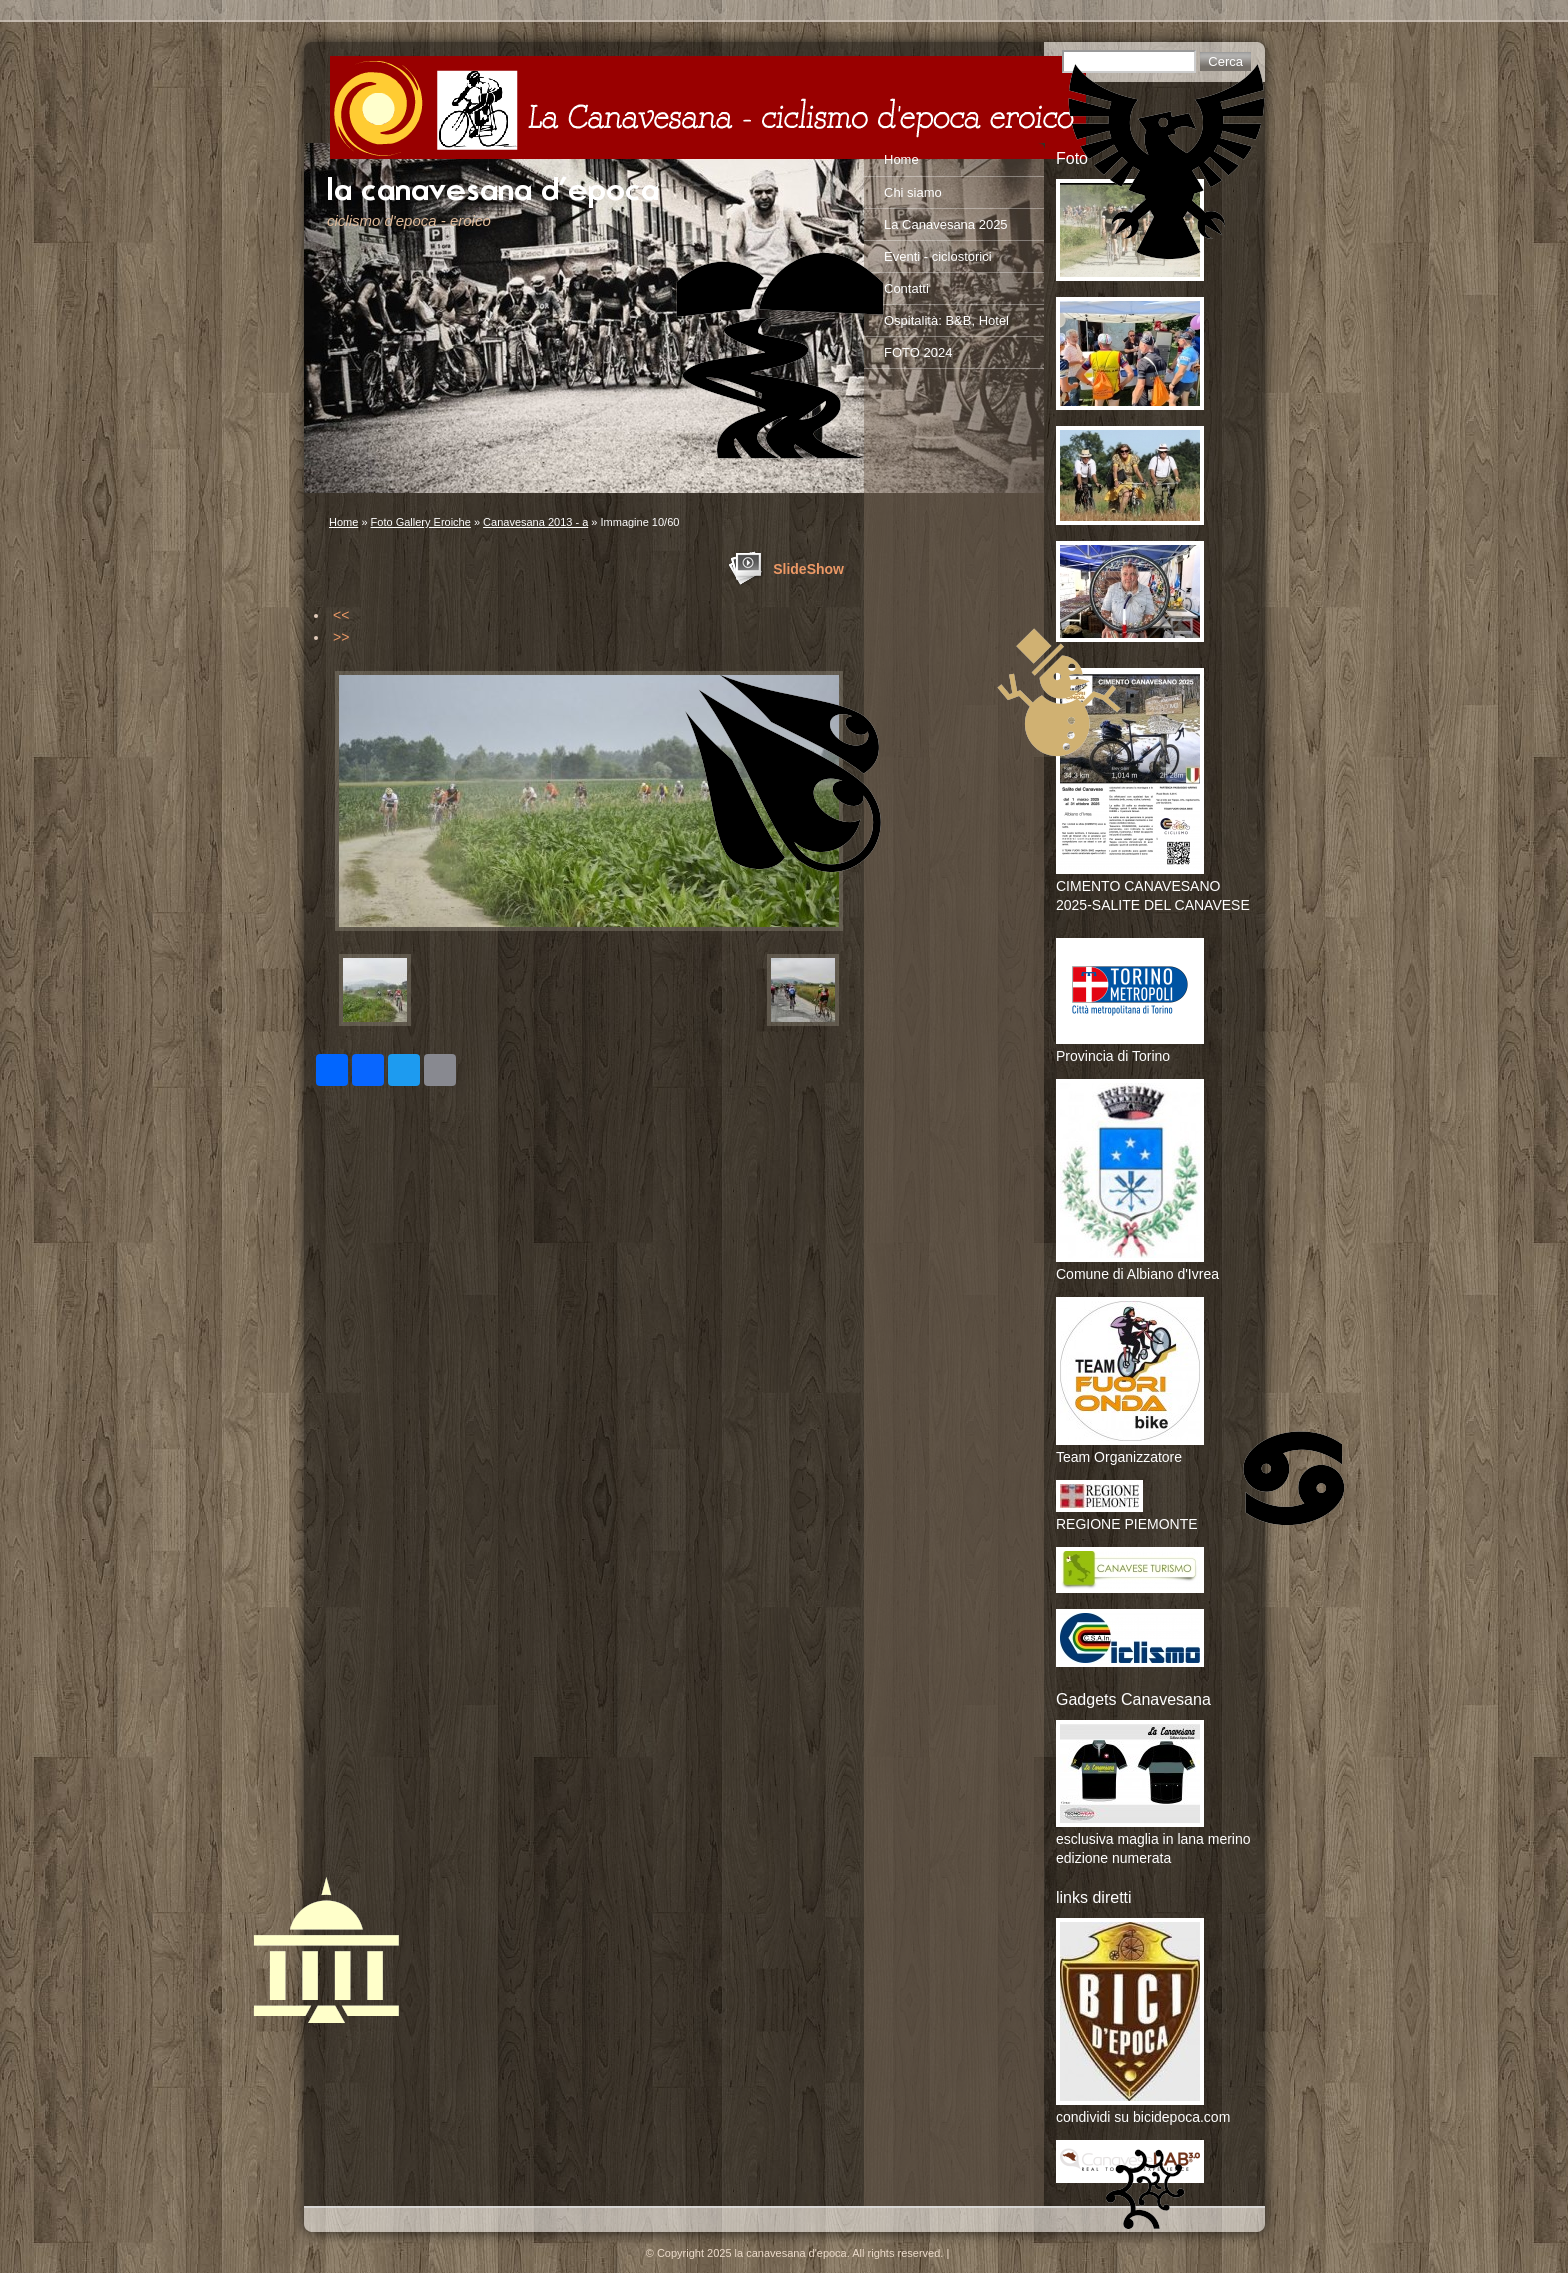 Image resolution: width=1568 pixels, height=2273 pixels. Describe the element at coordinates (1165, 159) in the screenshot. I see `represents a guild, clan, or faction emblem` at that location.